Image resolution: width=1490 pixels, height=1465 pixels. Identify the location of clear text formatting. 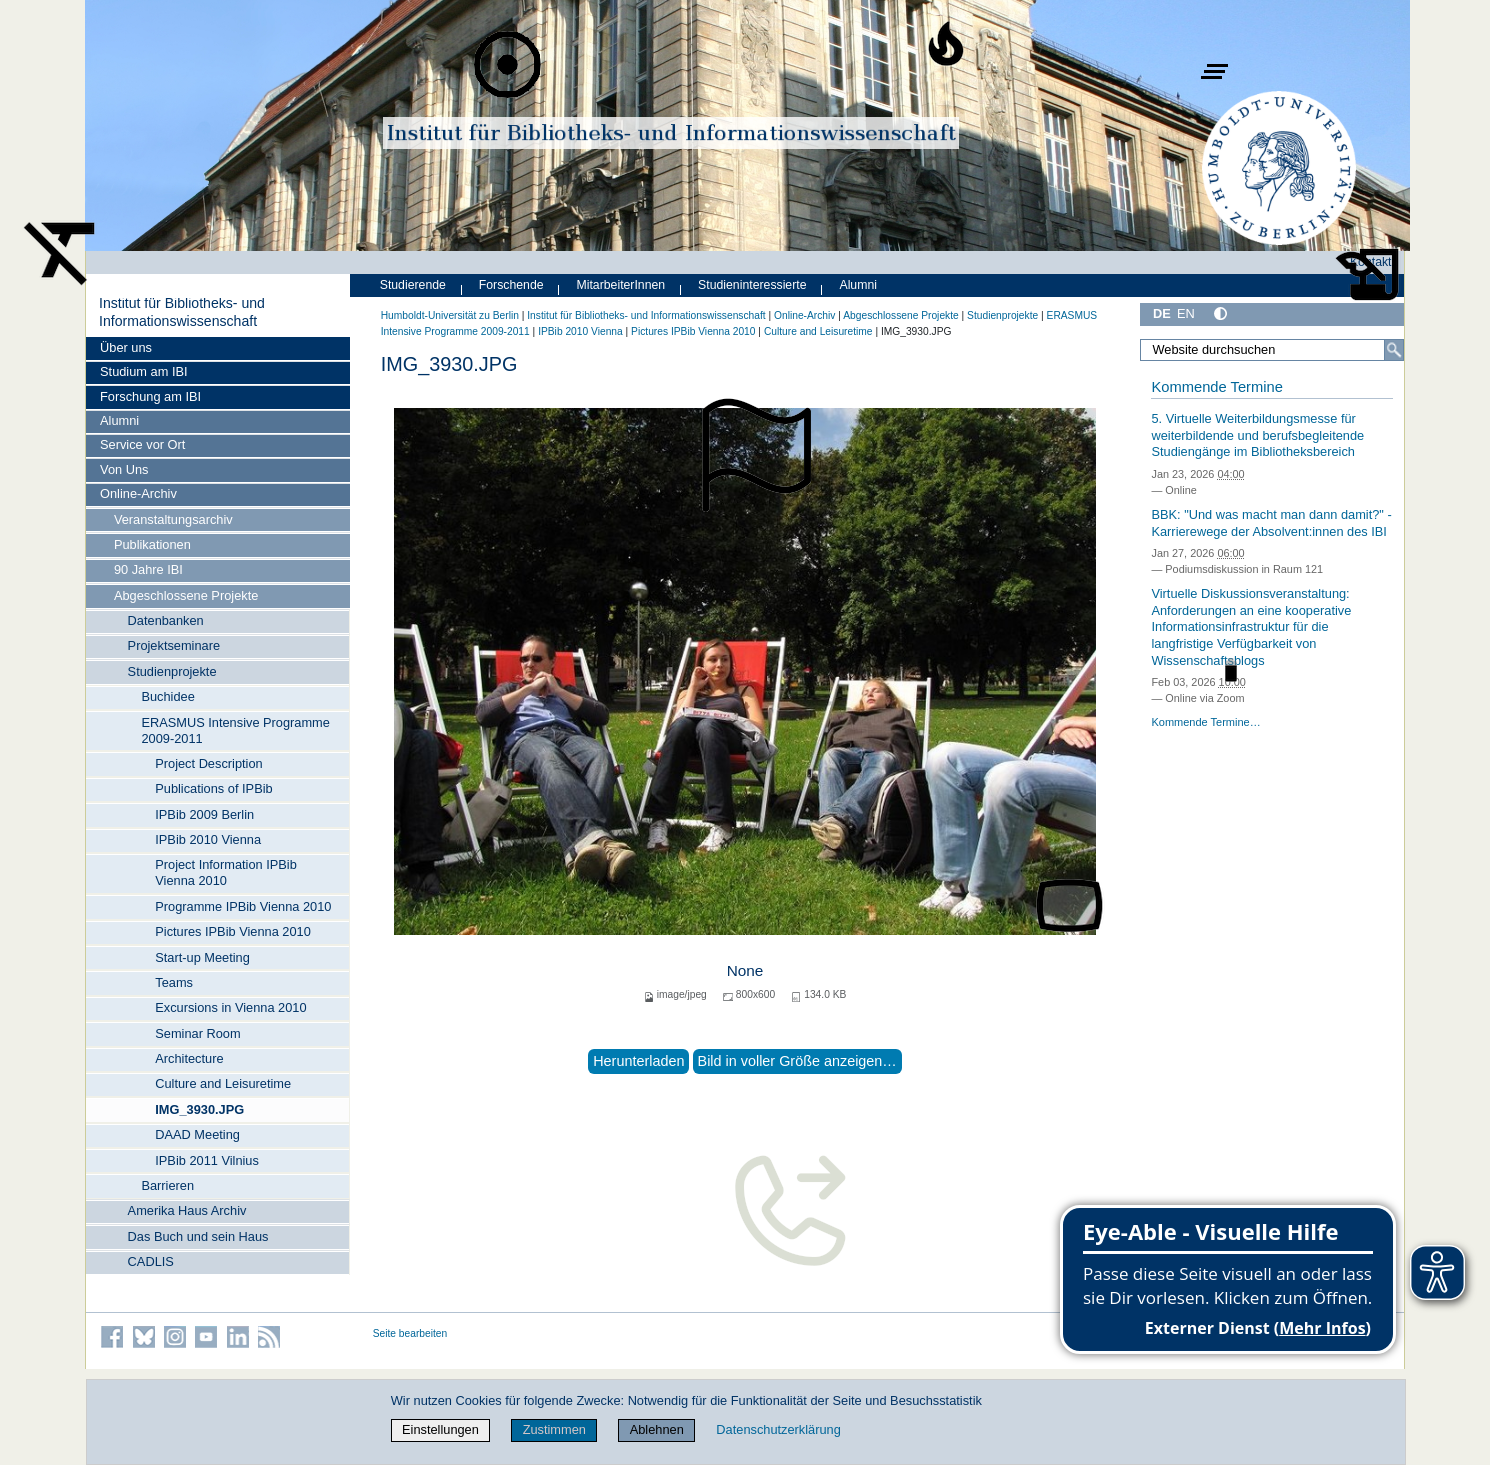
(63, 250).